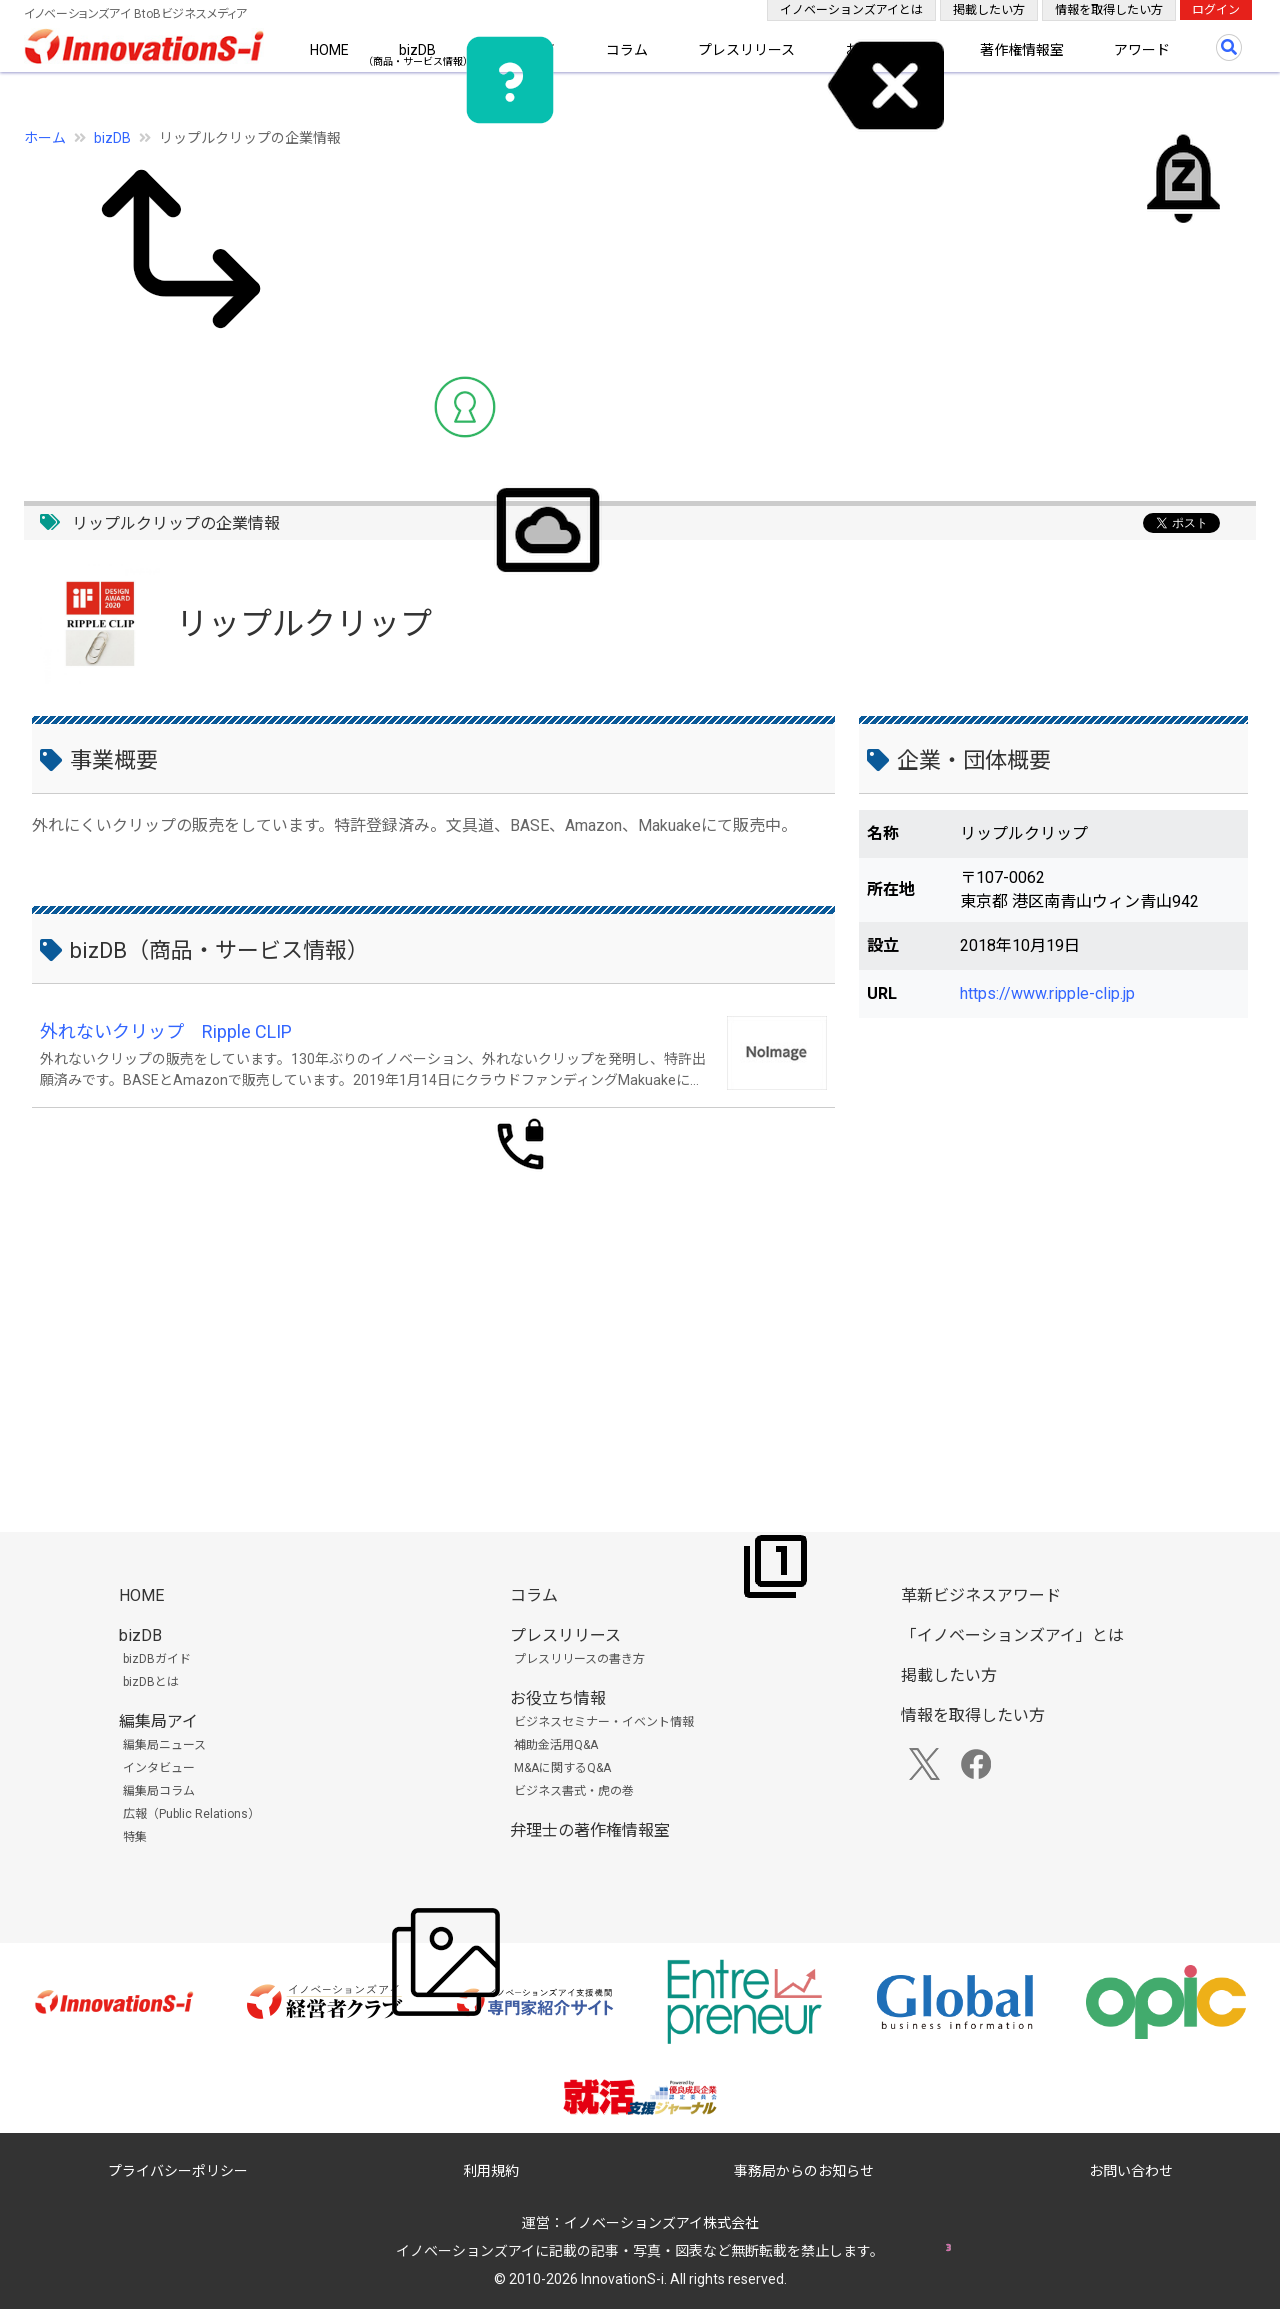 The width and height of the screenshot is (1280, 2309). I want to click on notifications are currently snoozed, so click(1183, 177).